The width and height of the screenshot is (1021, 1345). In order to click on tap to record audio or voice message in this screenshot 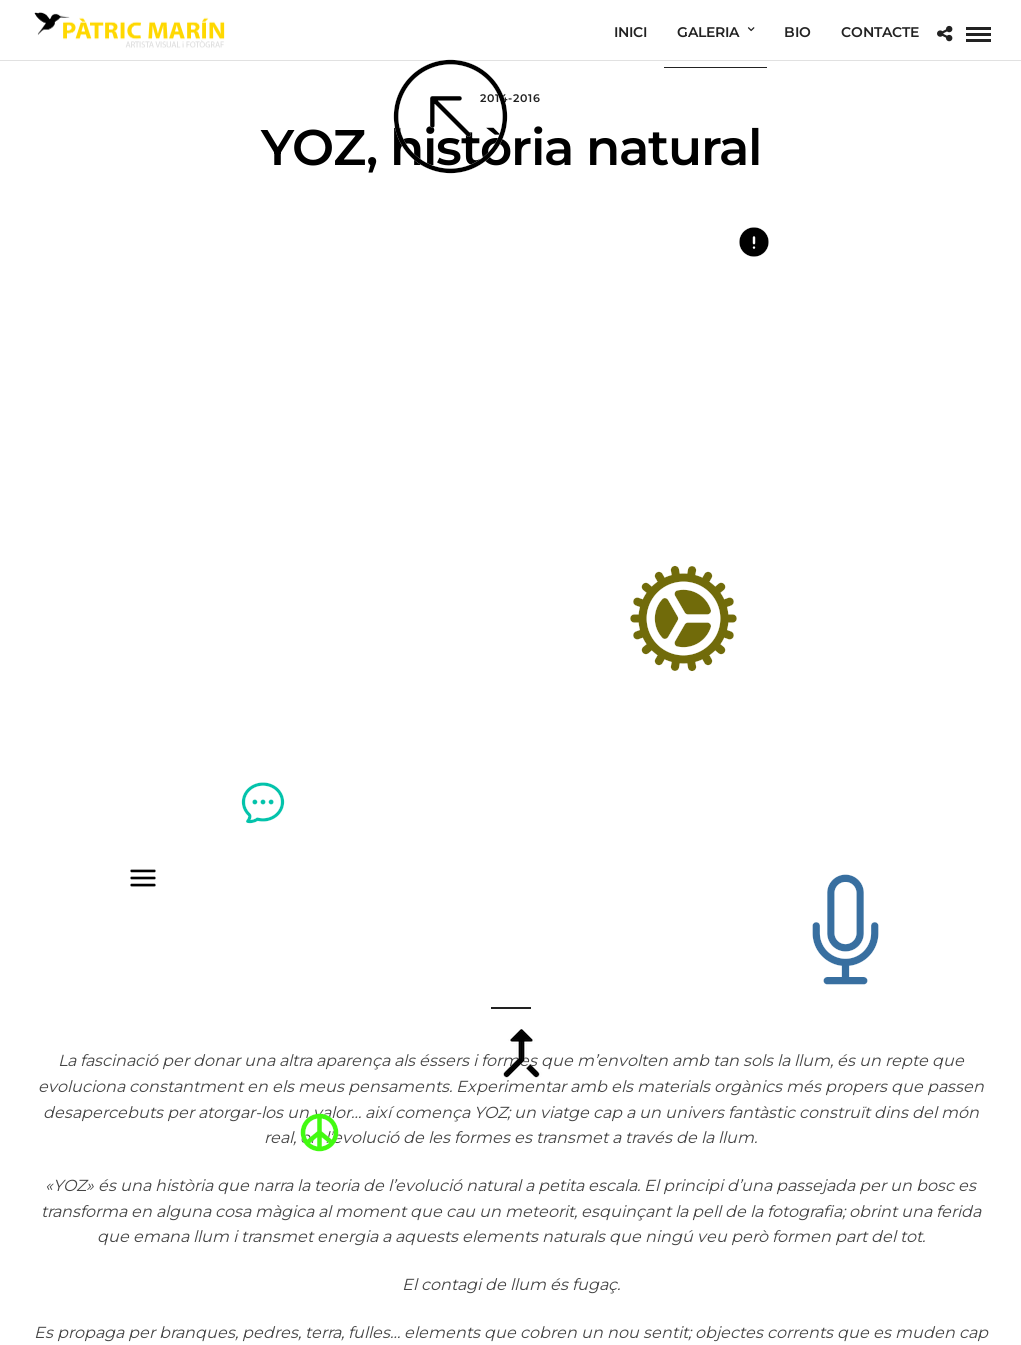, I will do `click(845, 929)`.